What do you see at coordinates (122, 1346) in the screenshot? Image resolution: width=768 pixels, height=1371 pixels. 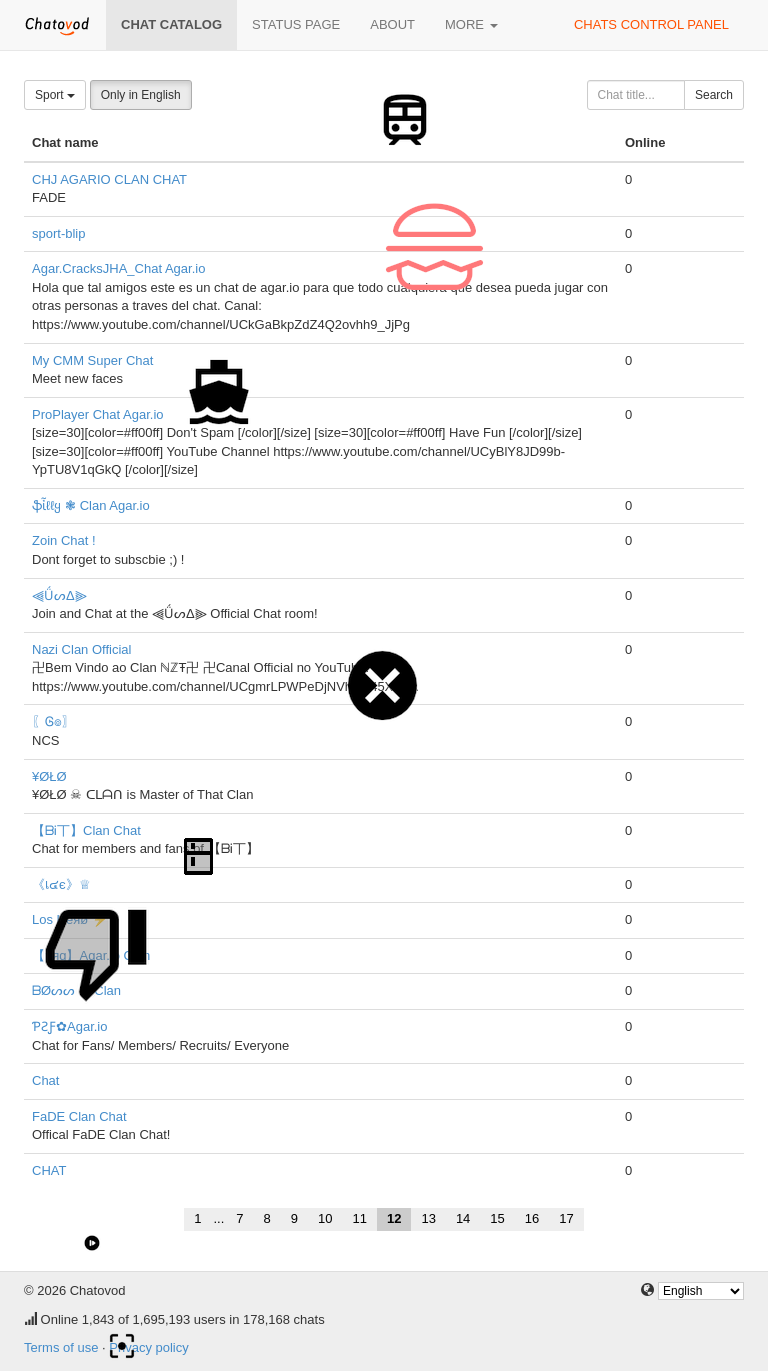 I see `center focus on the current subject` at bounding box center [122, 1346].